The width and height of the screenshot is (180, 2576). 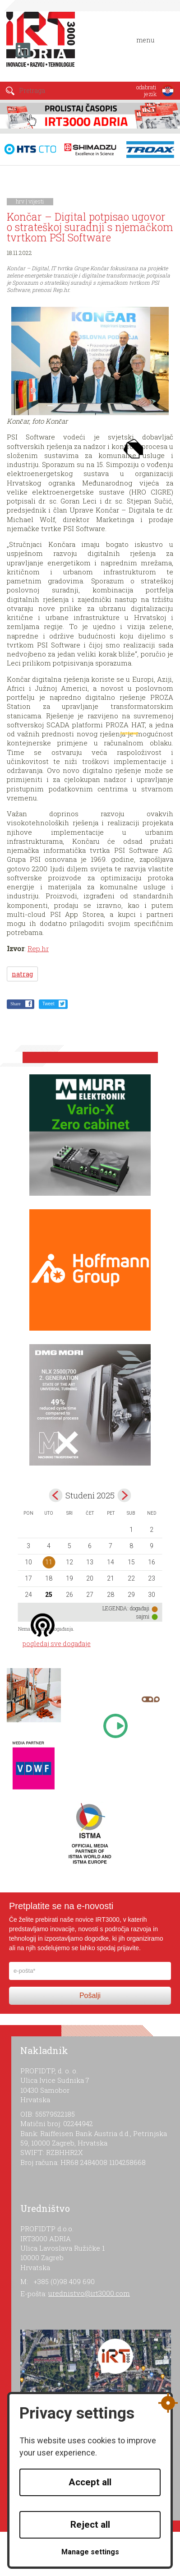 I want to click on dart programming language logo, so click(x=133, y=449).